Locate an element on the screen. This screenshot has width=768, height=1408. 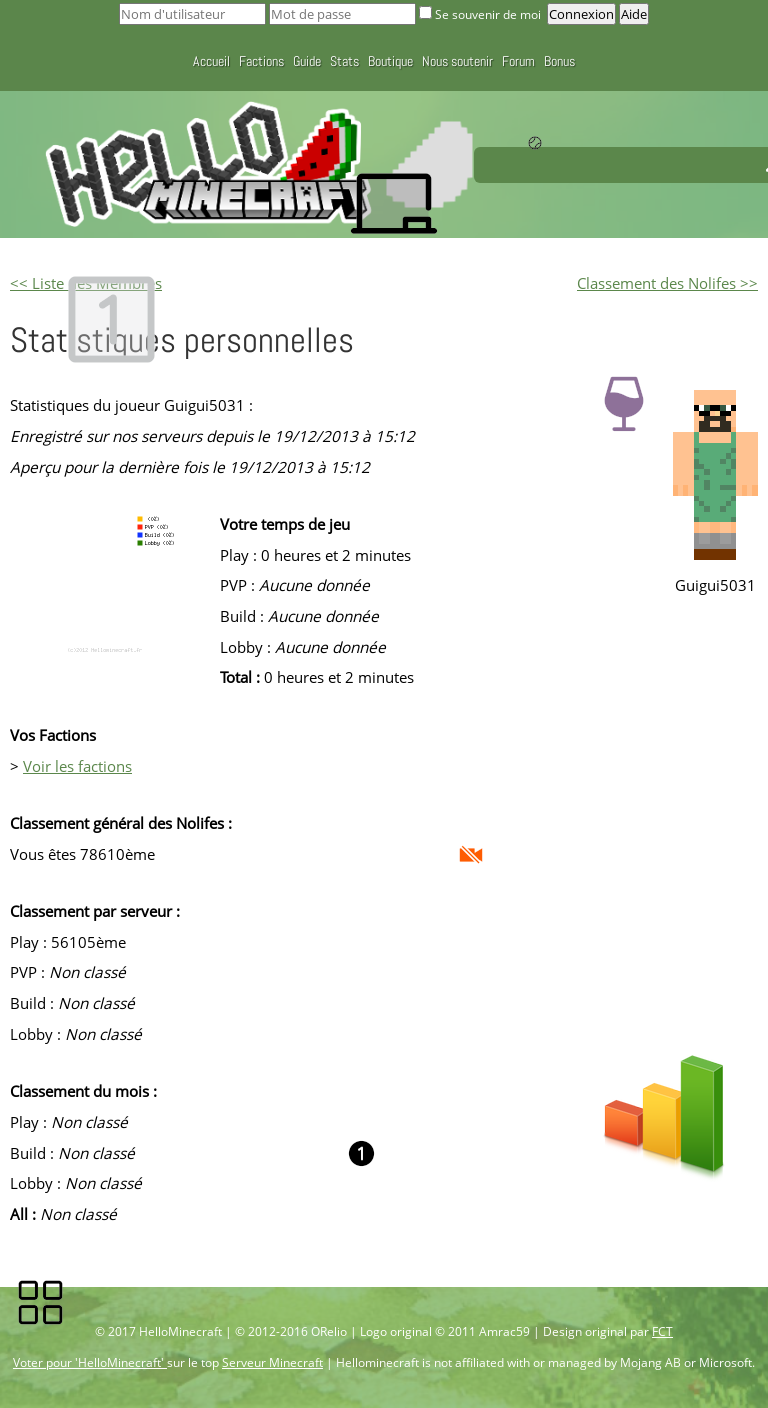
access presentation or whiteboard mode is located at coordinates (394, 205).